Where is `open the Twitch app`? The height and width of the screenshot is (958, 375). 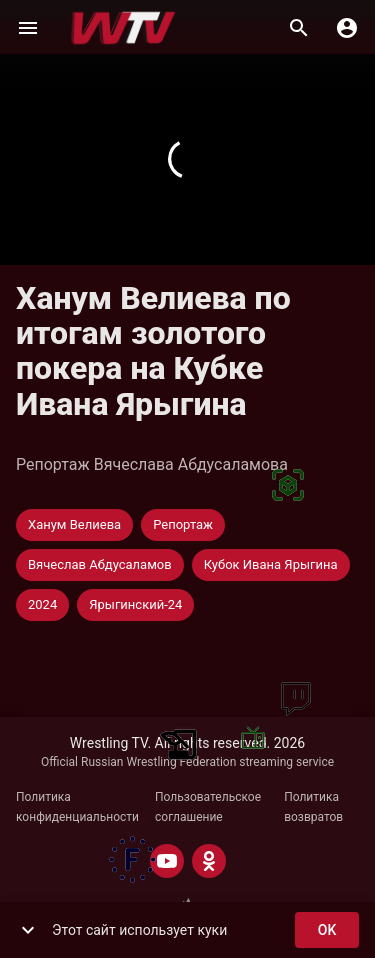 open the Twitch app is located at coordinates (296, 697).